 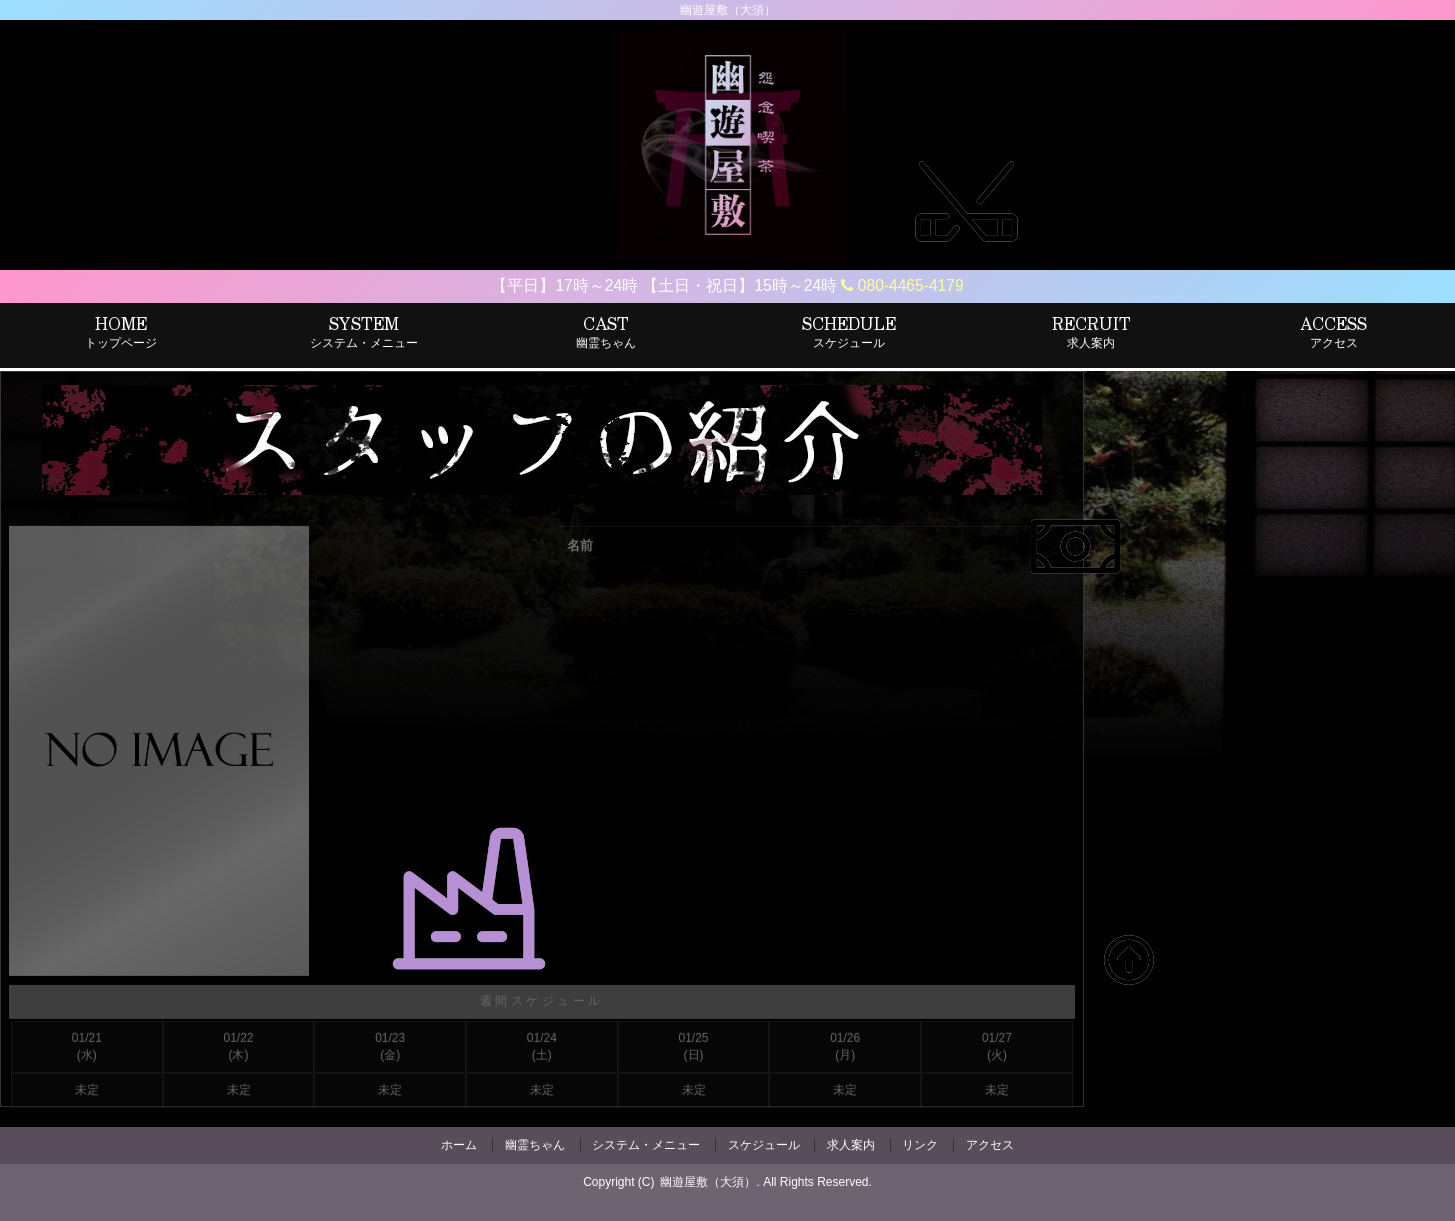 I want to click on view hockey scores or sports updates, so click(x=966, y=201).